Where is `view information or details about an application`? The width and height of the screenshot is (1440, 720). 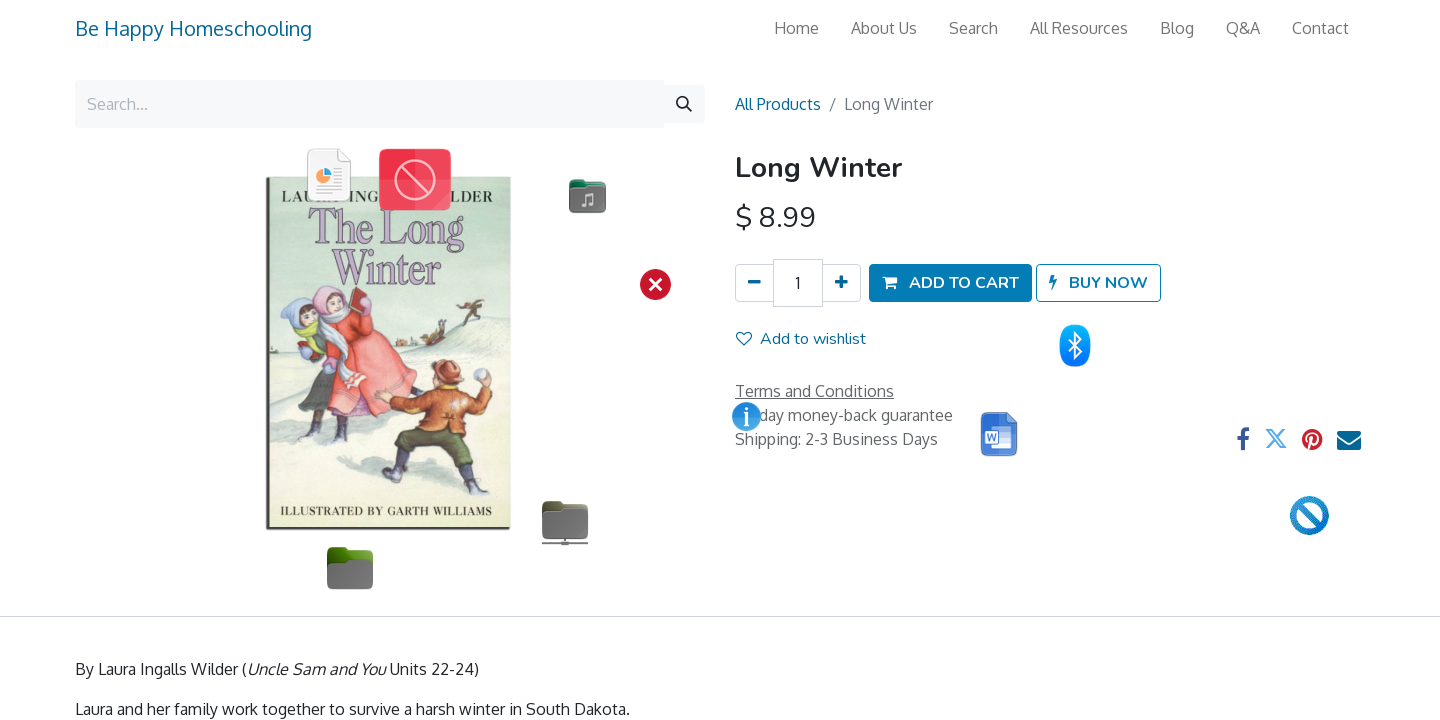 view information or details about an application is located at coordinates (746, 416).